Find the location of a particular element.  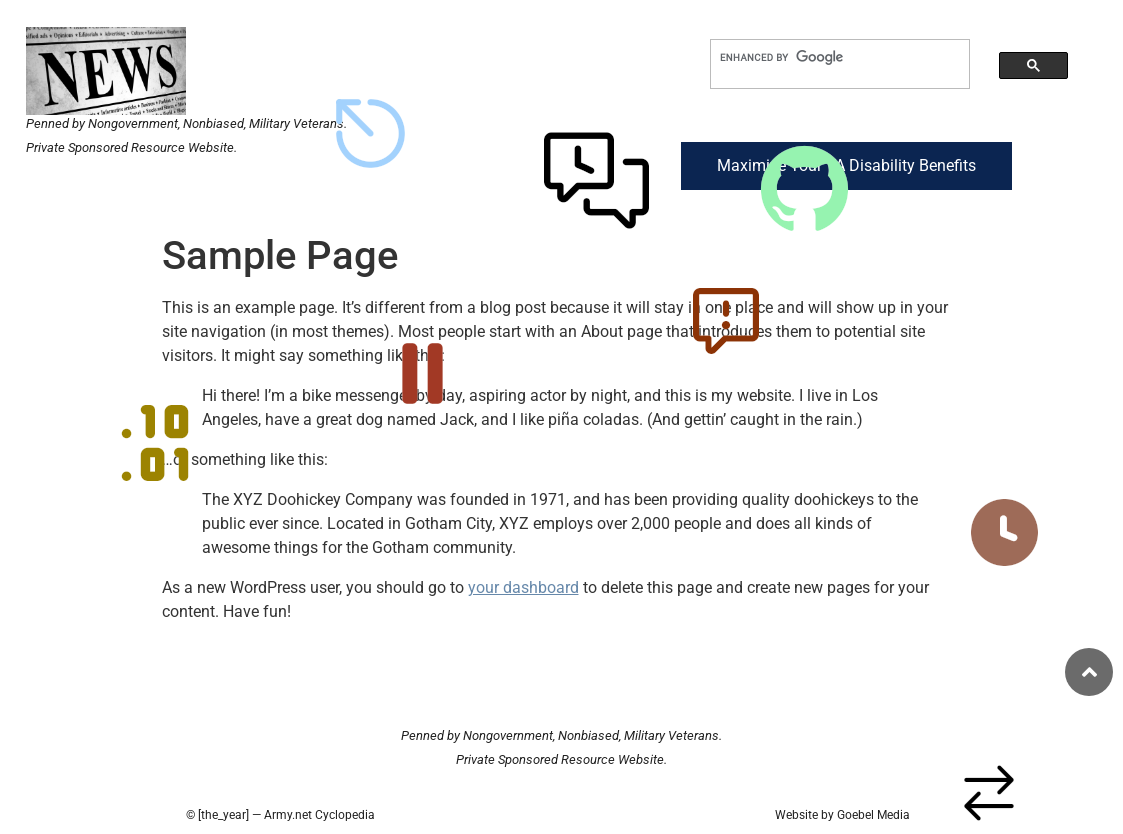

indicates an outdated or stale discussion thread is located at coordinates (596, 180).